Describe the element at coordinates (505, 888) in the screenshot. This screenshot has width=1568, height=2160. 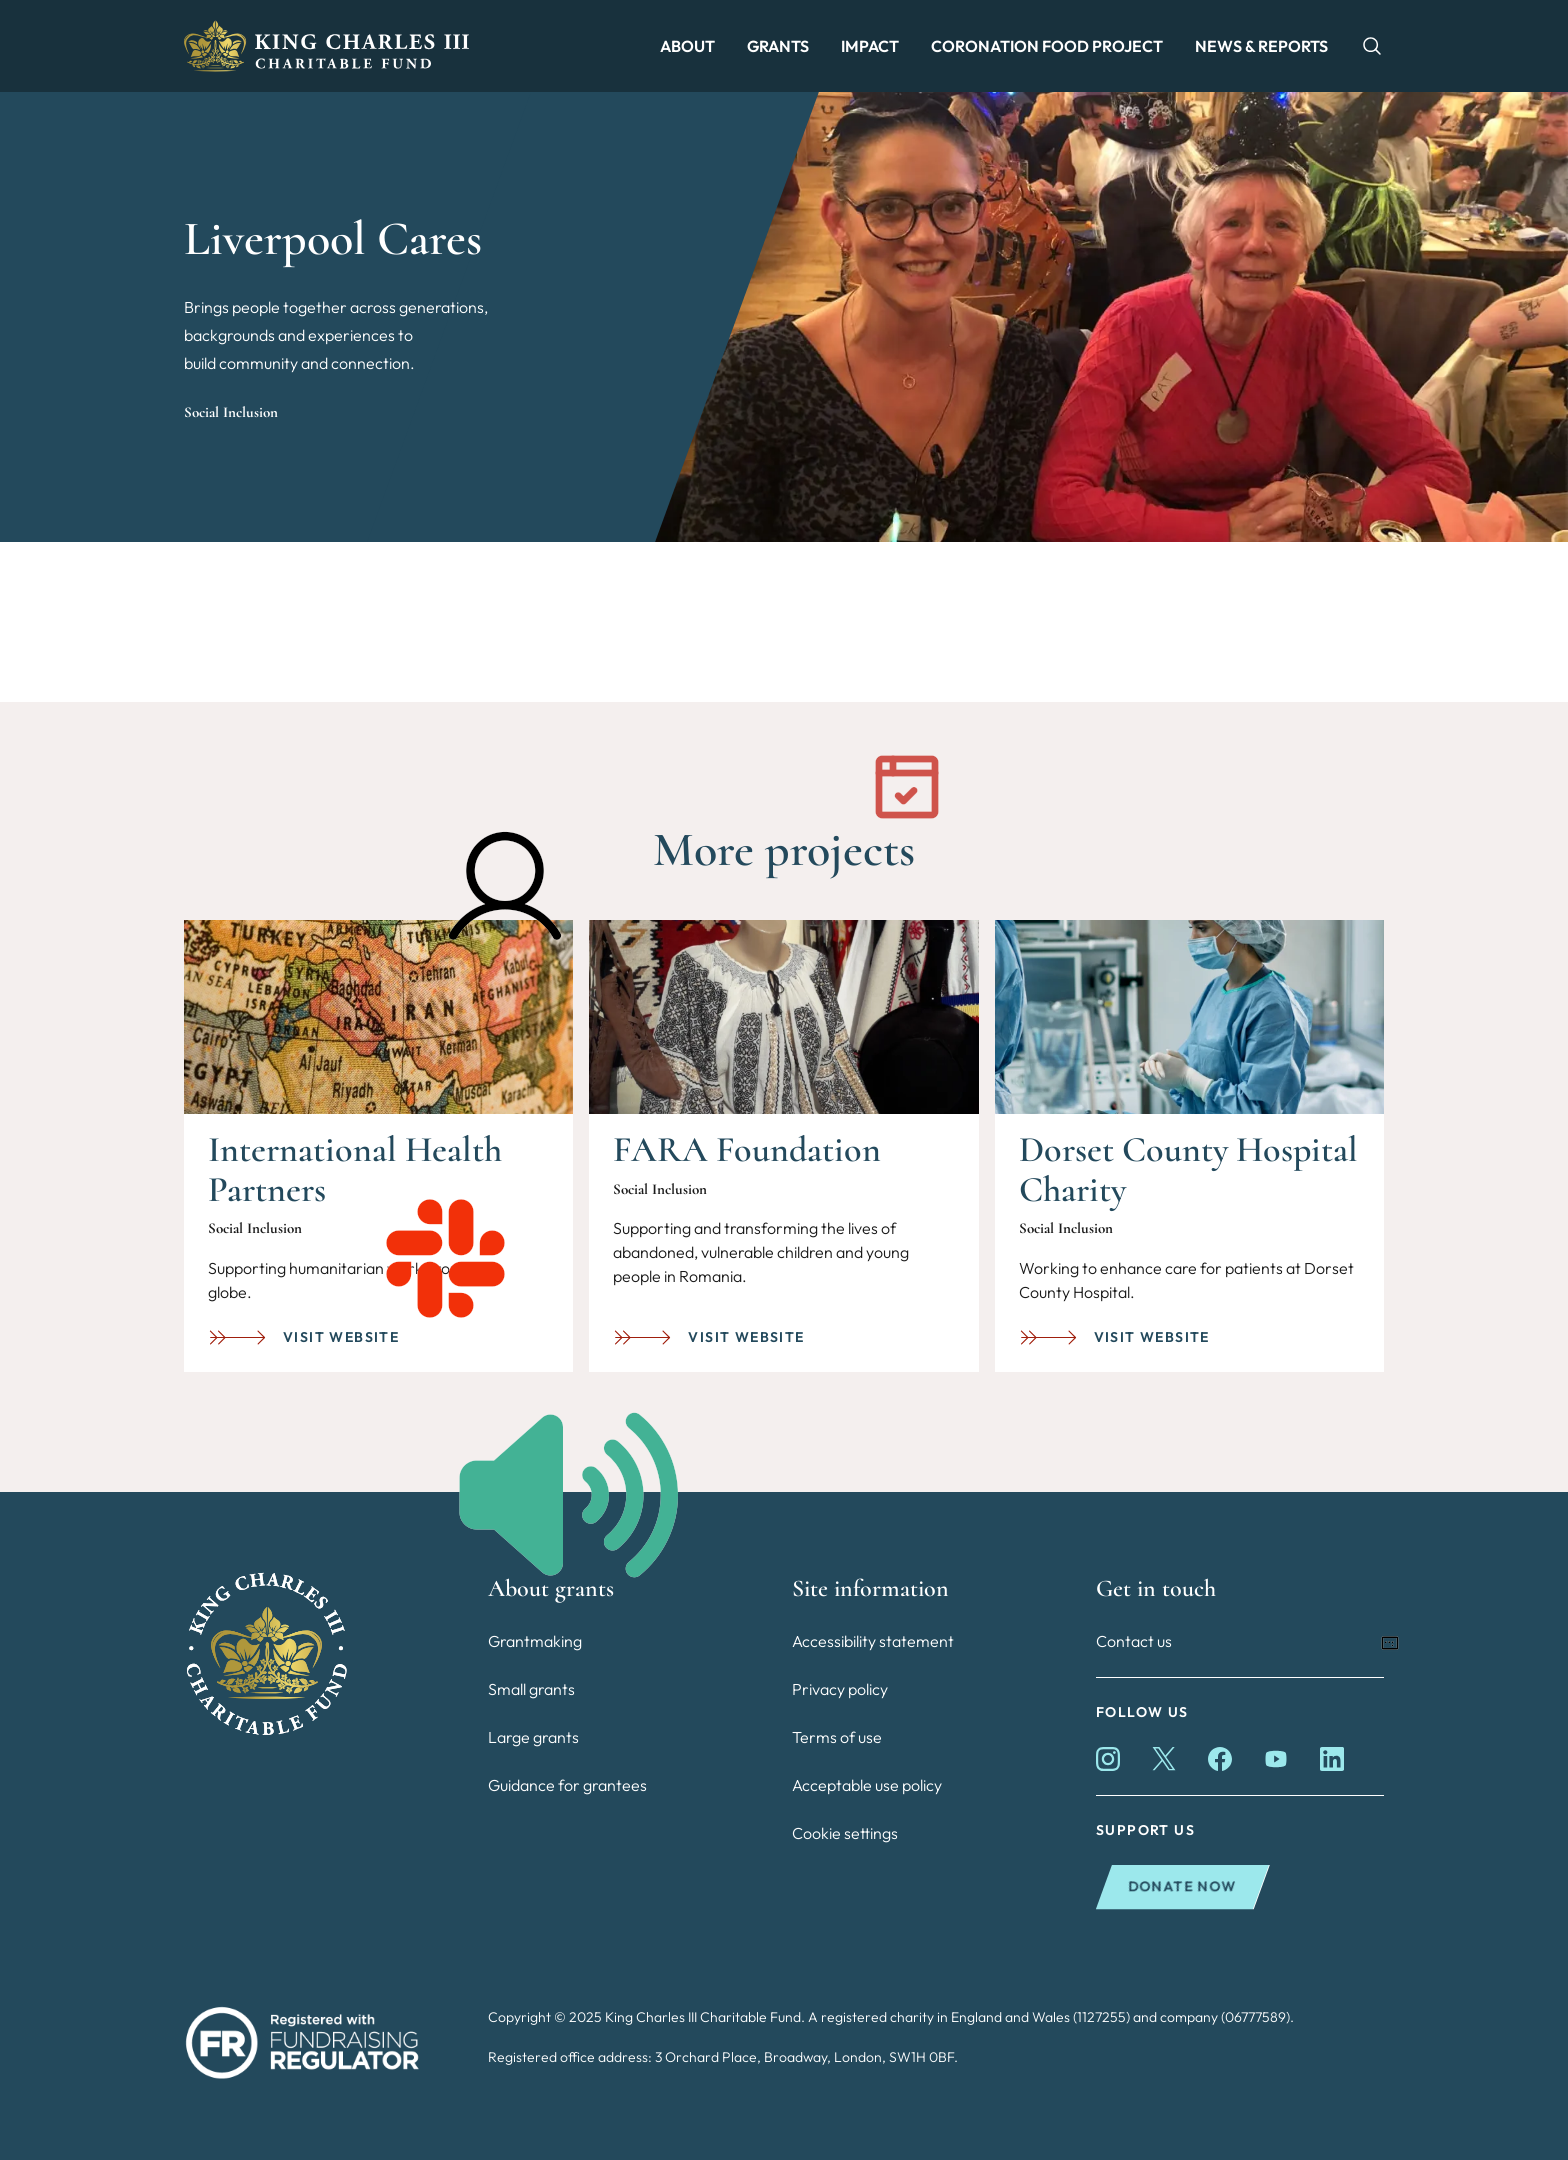
I see `view your profile` at that location.